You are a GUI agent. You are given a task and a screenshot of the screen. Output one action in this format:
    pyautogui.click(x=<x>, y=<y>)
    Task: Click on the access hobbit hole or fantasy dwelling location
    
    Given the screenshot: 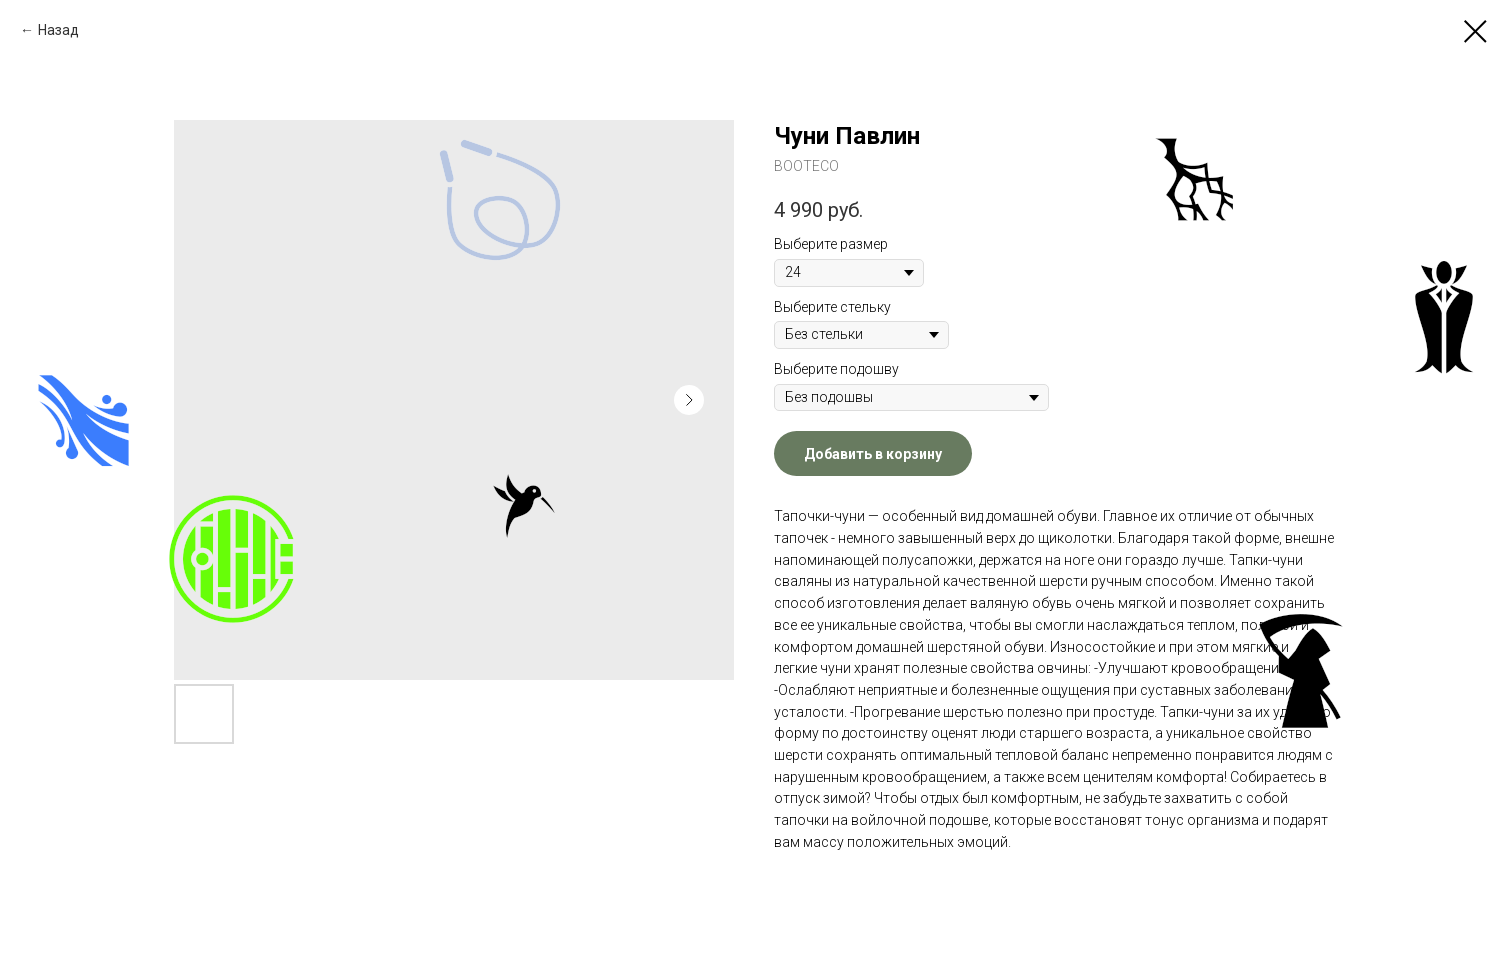 What is the action you would take?
    pyautogui.click(x=233, y=559)
    